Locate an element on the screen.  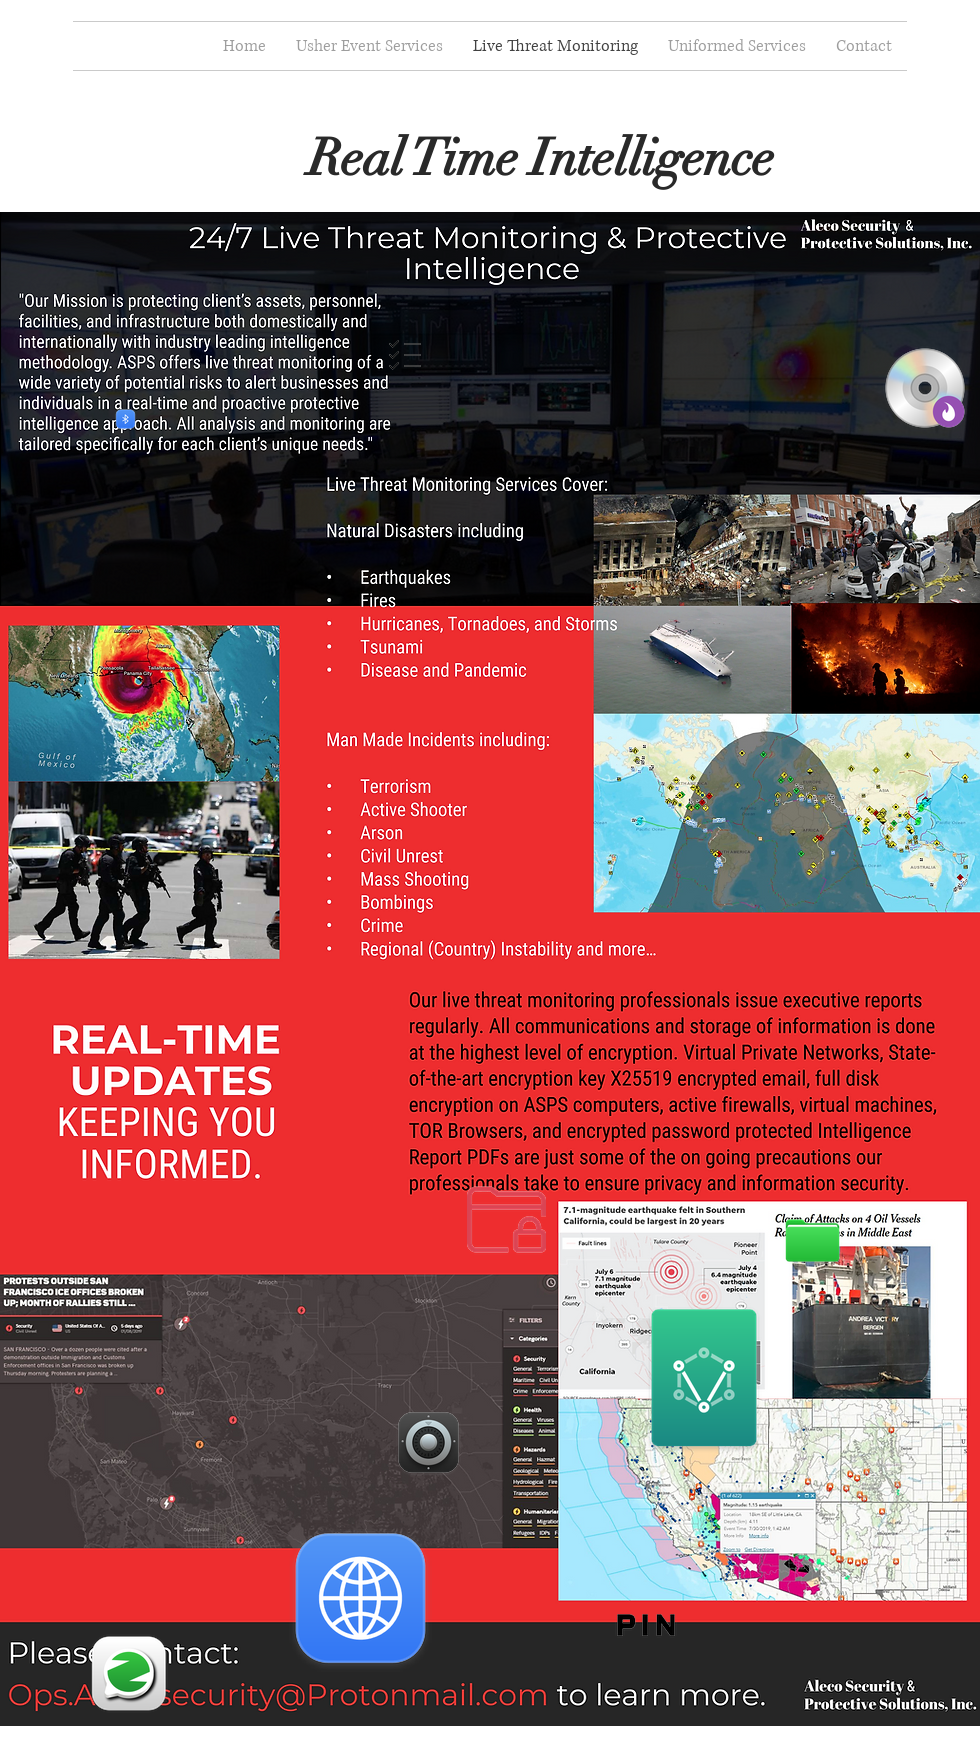
open folder to view contents is located at coordinates (812, 1240).